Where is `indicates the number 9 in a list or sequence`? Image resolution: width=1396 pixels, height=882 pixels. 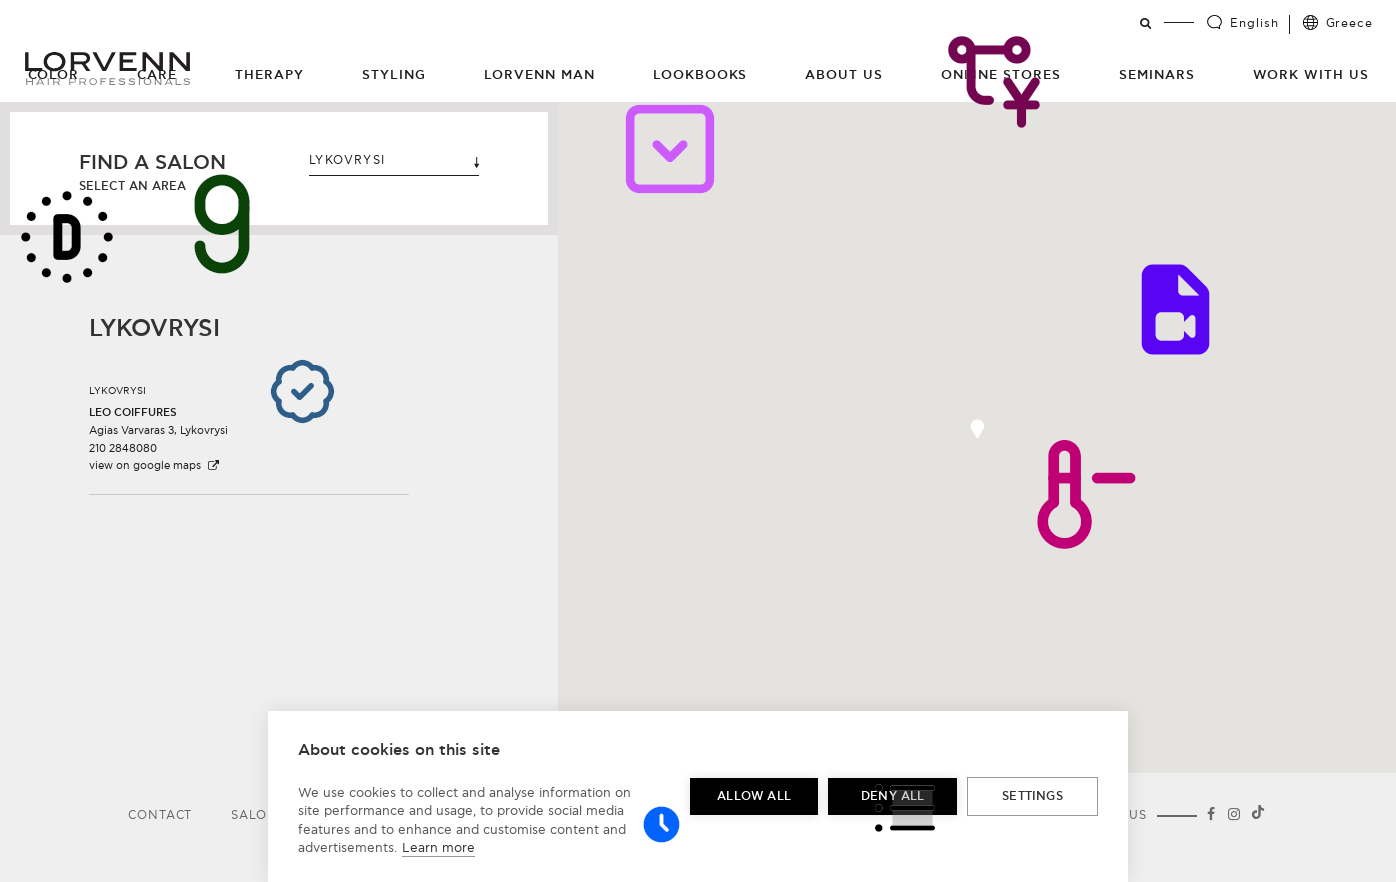
indicates the number 9 in a list or sequence is located at coordinates (222, 224).